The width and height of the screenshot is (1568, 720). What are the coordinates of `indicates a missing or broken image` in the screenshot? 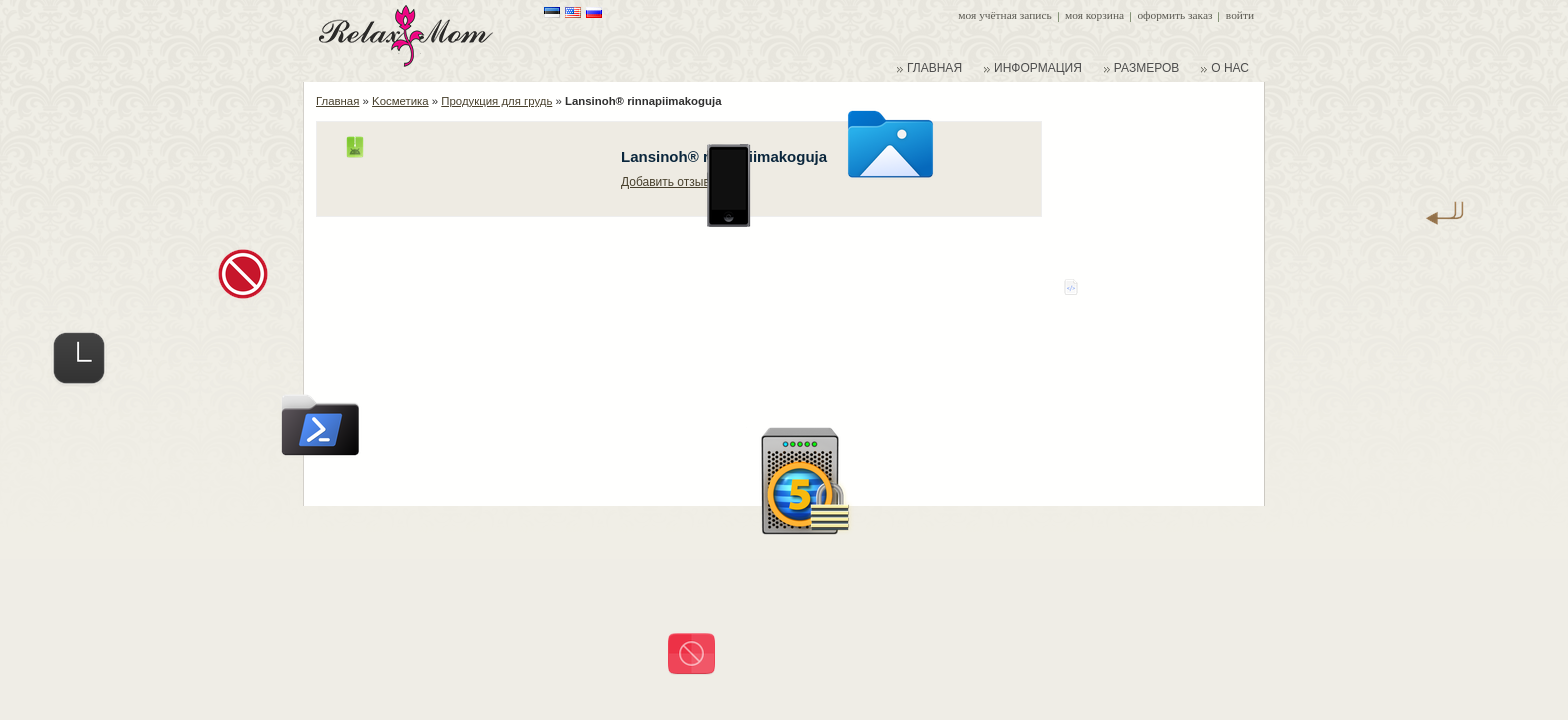 It's located at (691, 652).